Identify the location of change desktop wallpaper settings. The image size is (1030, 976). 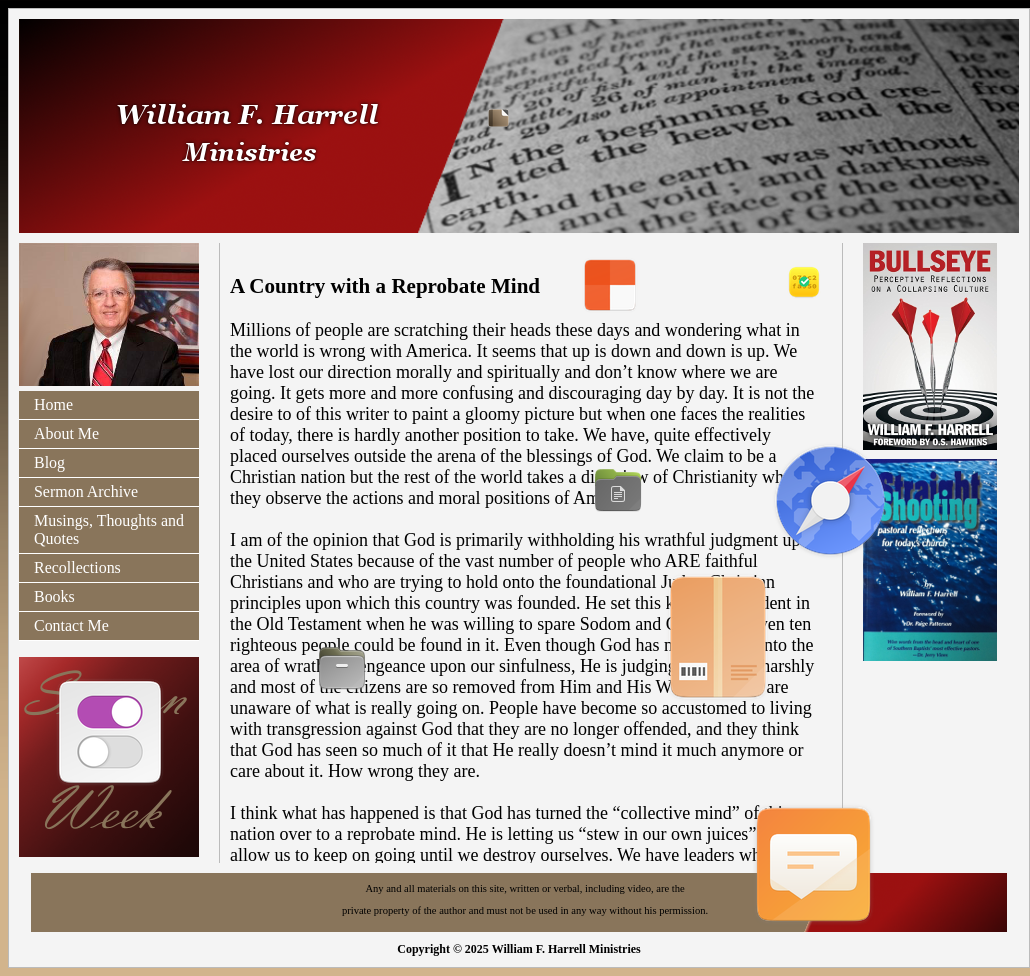
(498, 117).